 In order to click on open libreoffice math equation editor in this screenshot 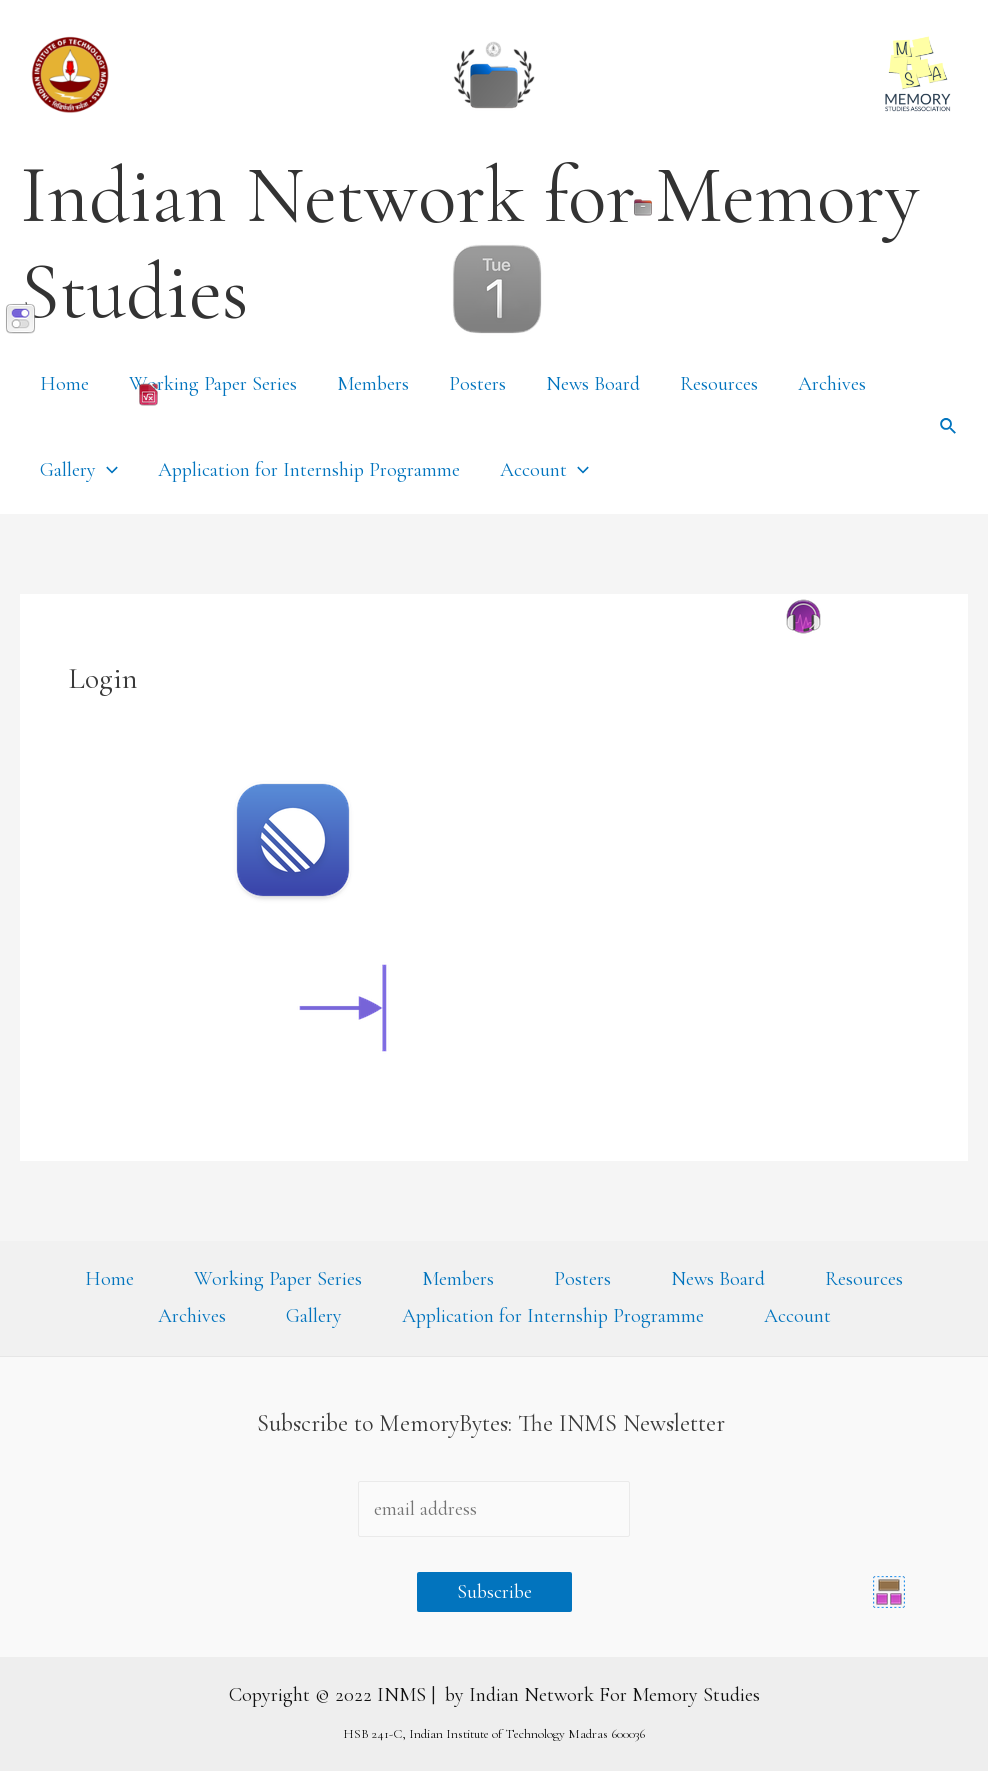, I will do `click(148, 394)`.